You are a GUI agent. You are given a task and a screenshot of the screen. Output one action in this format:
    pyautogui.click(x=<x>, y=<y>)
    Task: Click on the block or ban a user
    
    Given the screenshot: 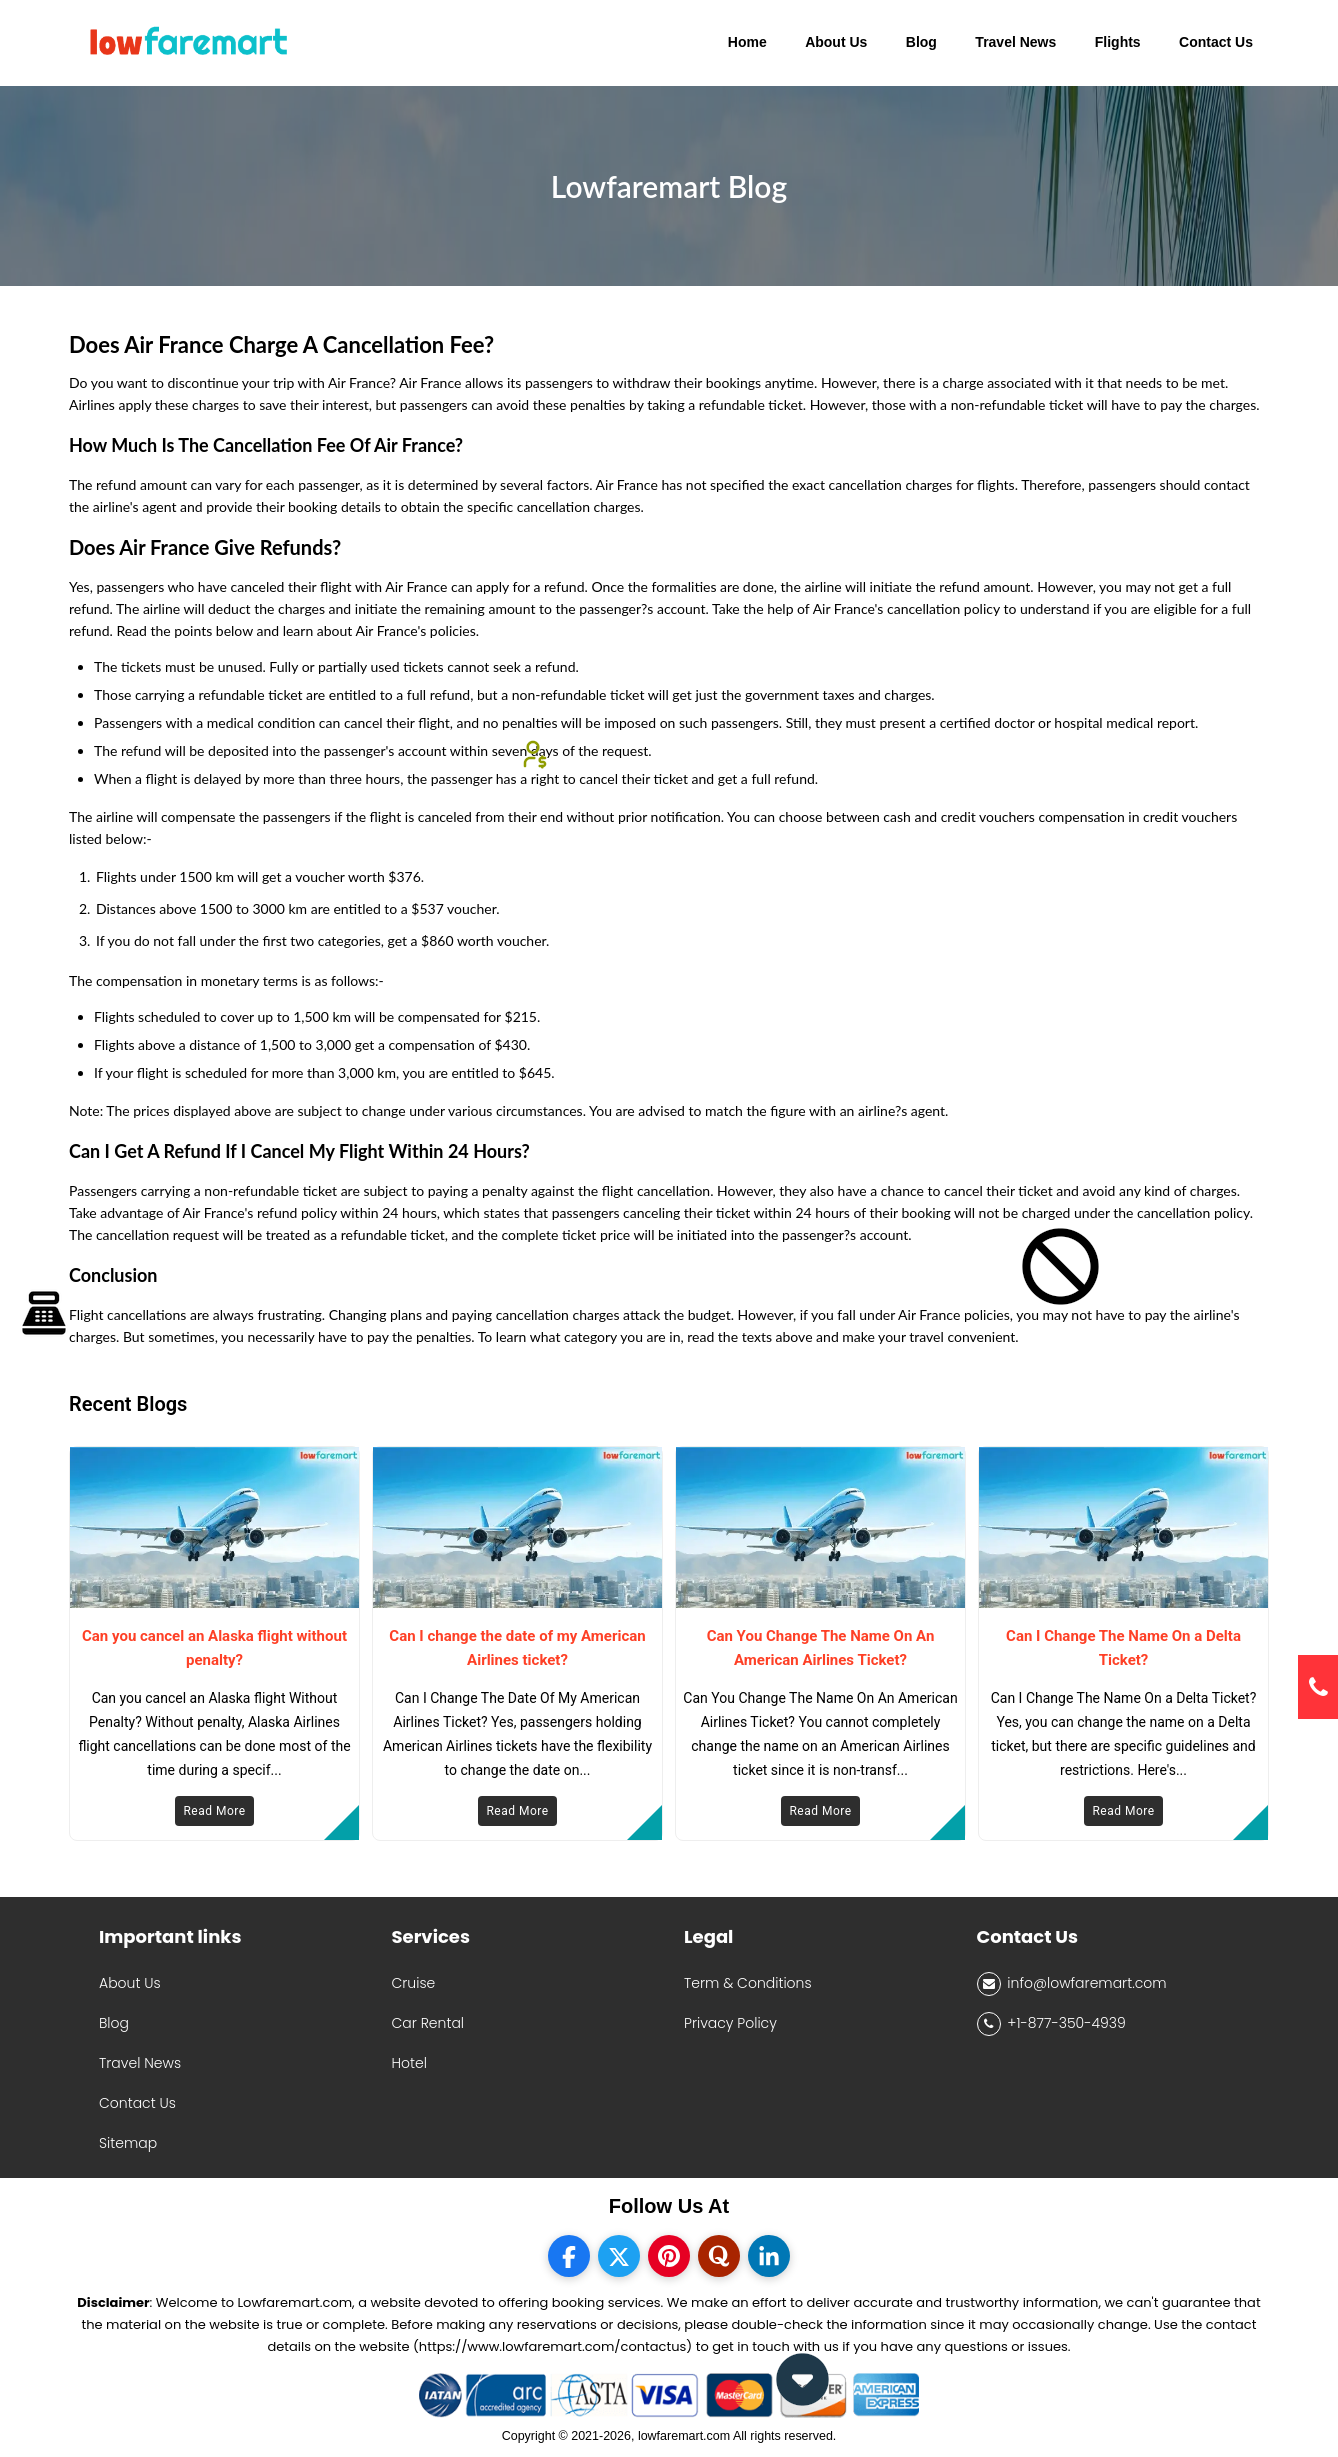 What is the action you would take?
    pyautogui.click(x=1060, y=1266)
    